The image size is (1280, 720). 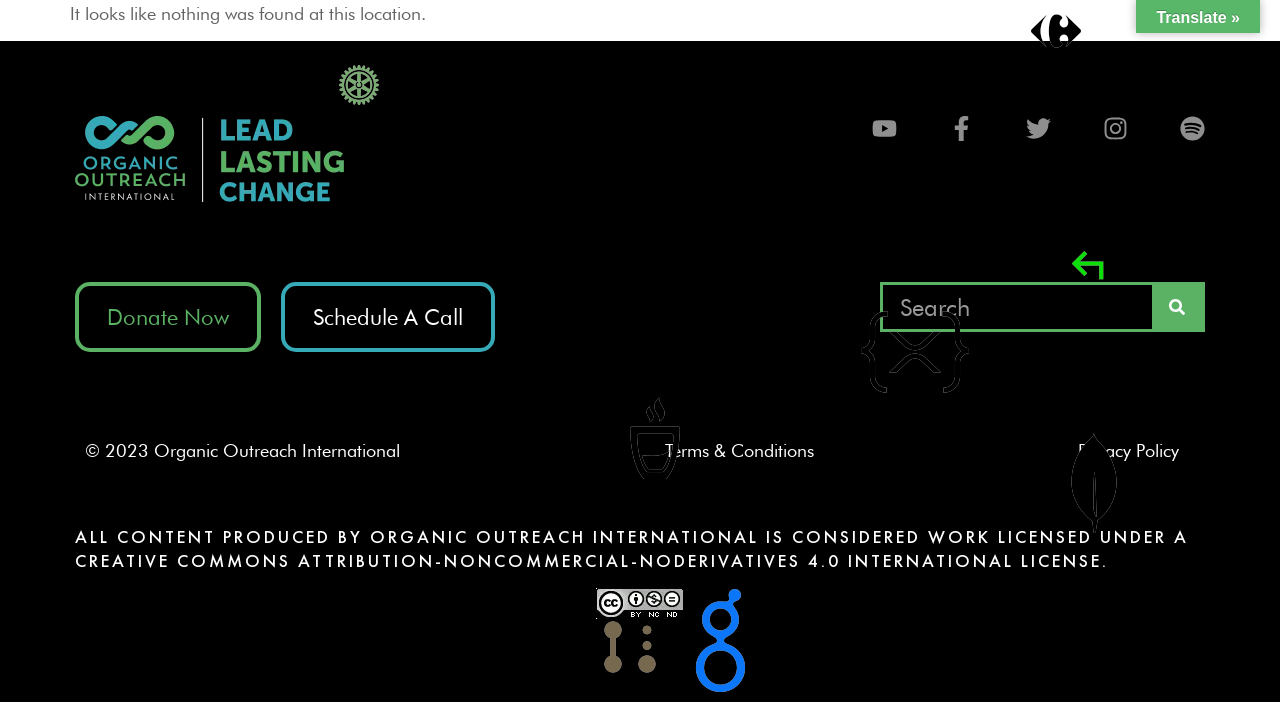 What do you see at coordinates (915, 352) in the screenshot?
I see `XRP cryptocurrency logo` at bounding box center [915, 352].